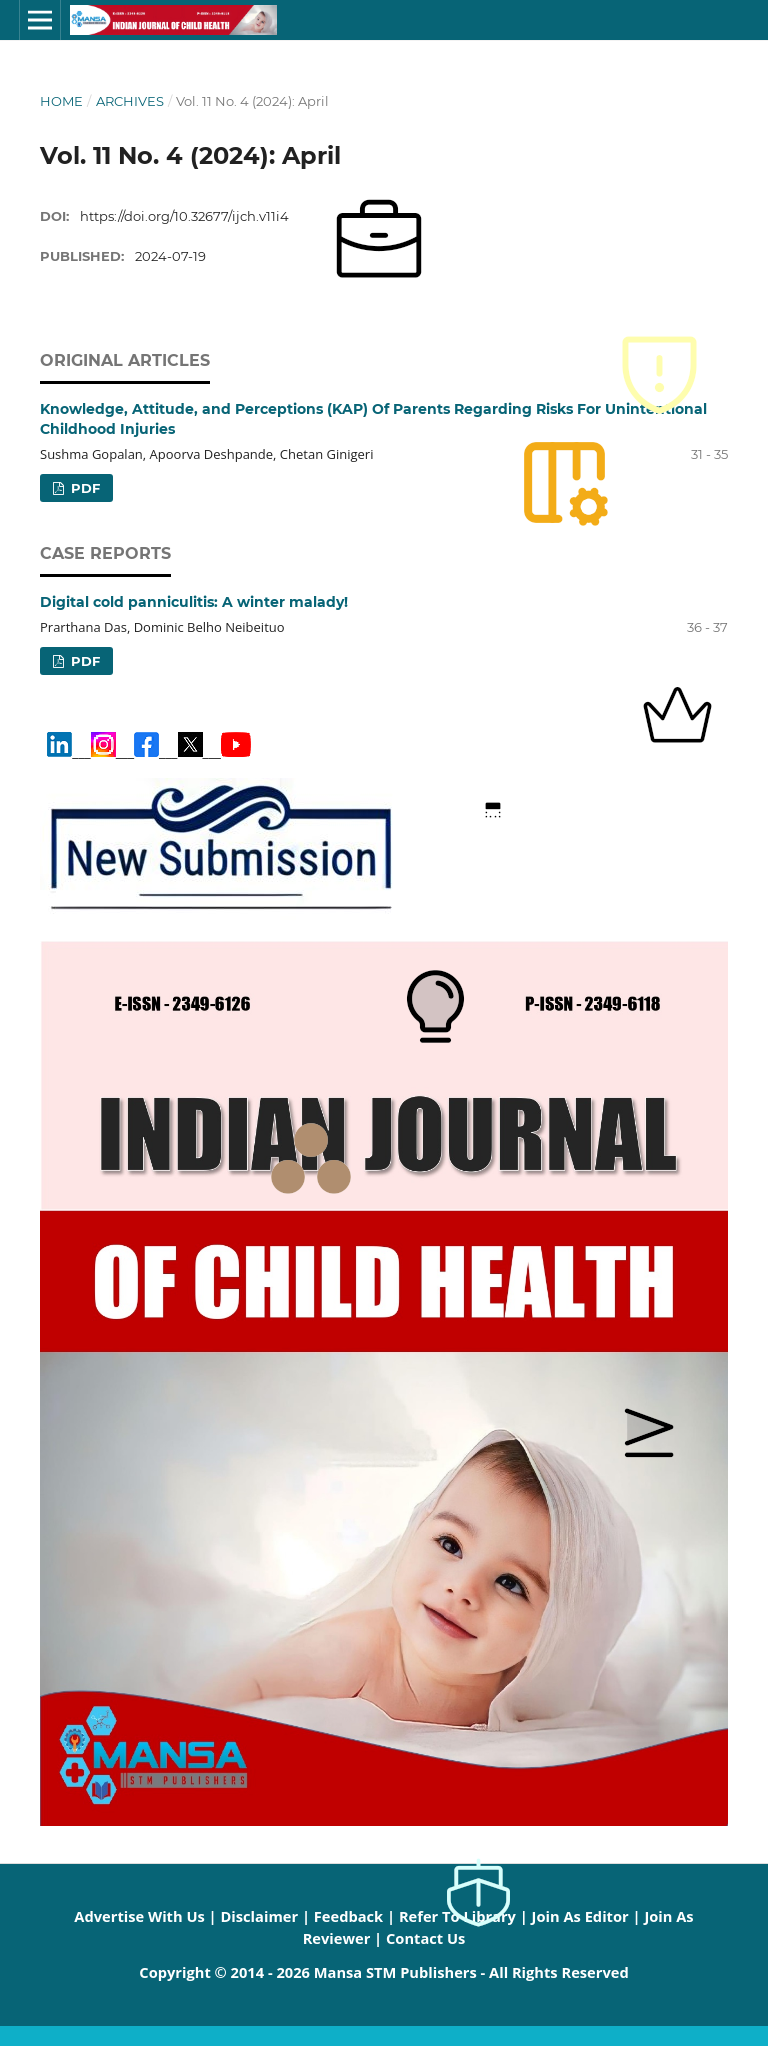  I want to click on indicates premium or VIP status, so click(677, 718).